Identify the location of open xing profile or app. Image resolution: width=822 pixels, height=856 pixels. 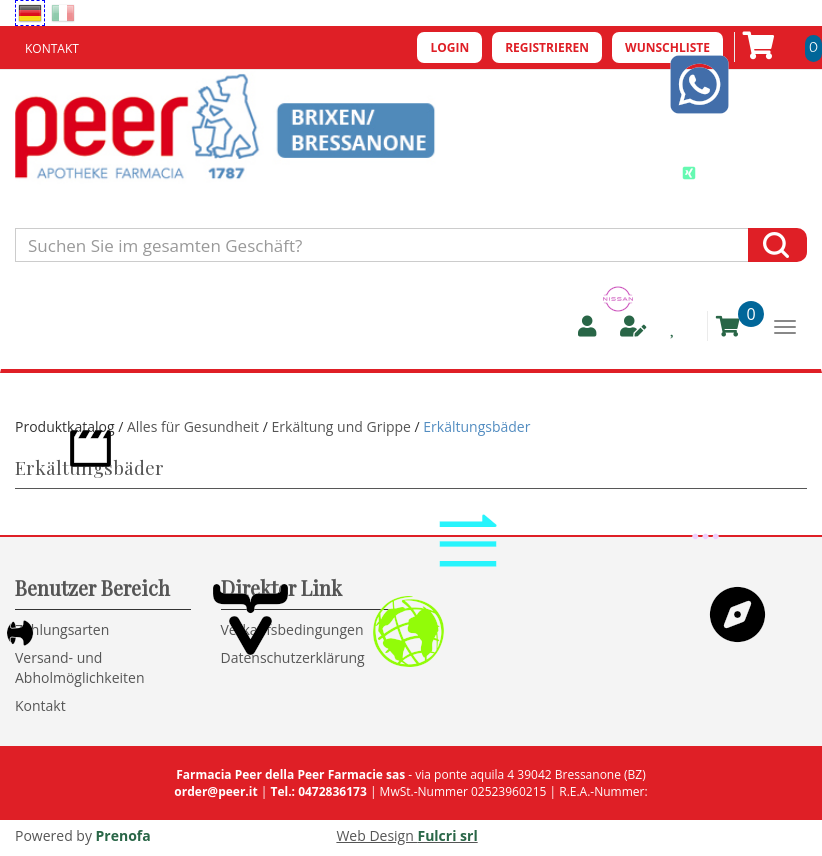
(689, 173).